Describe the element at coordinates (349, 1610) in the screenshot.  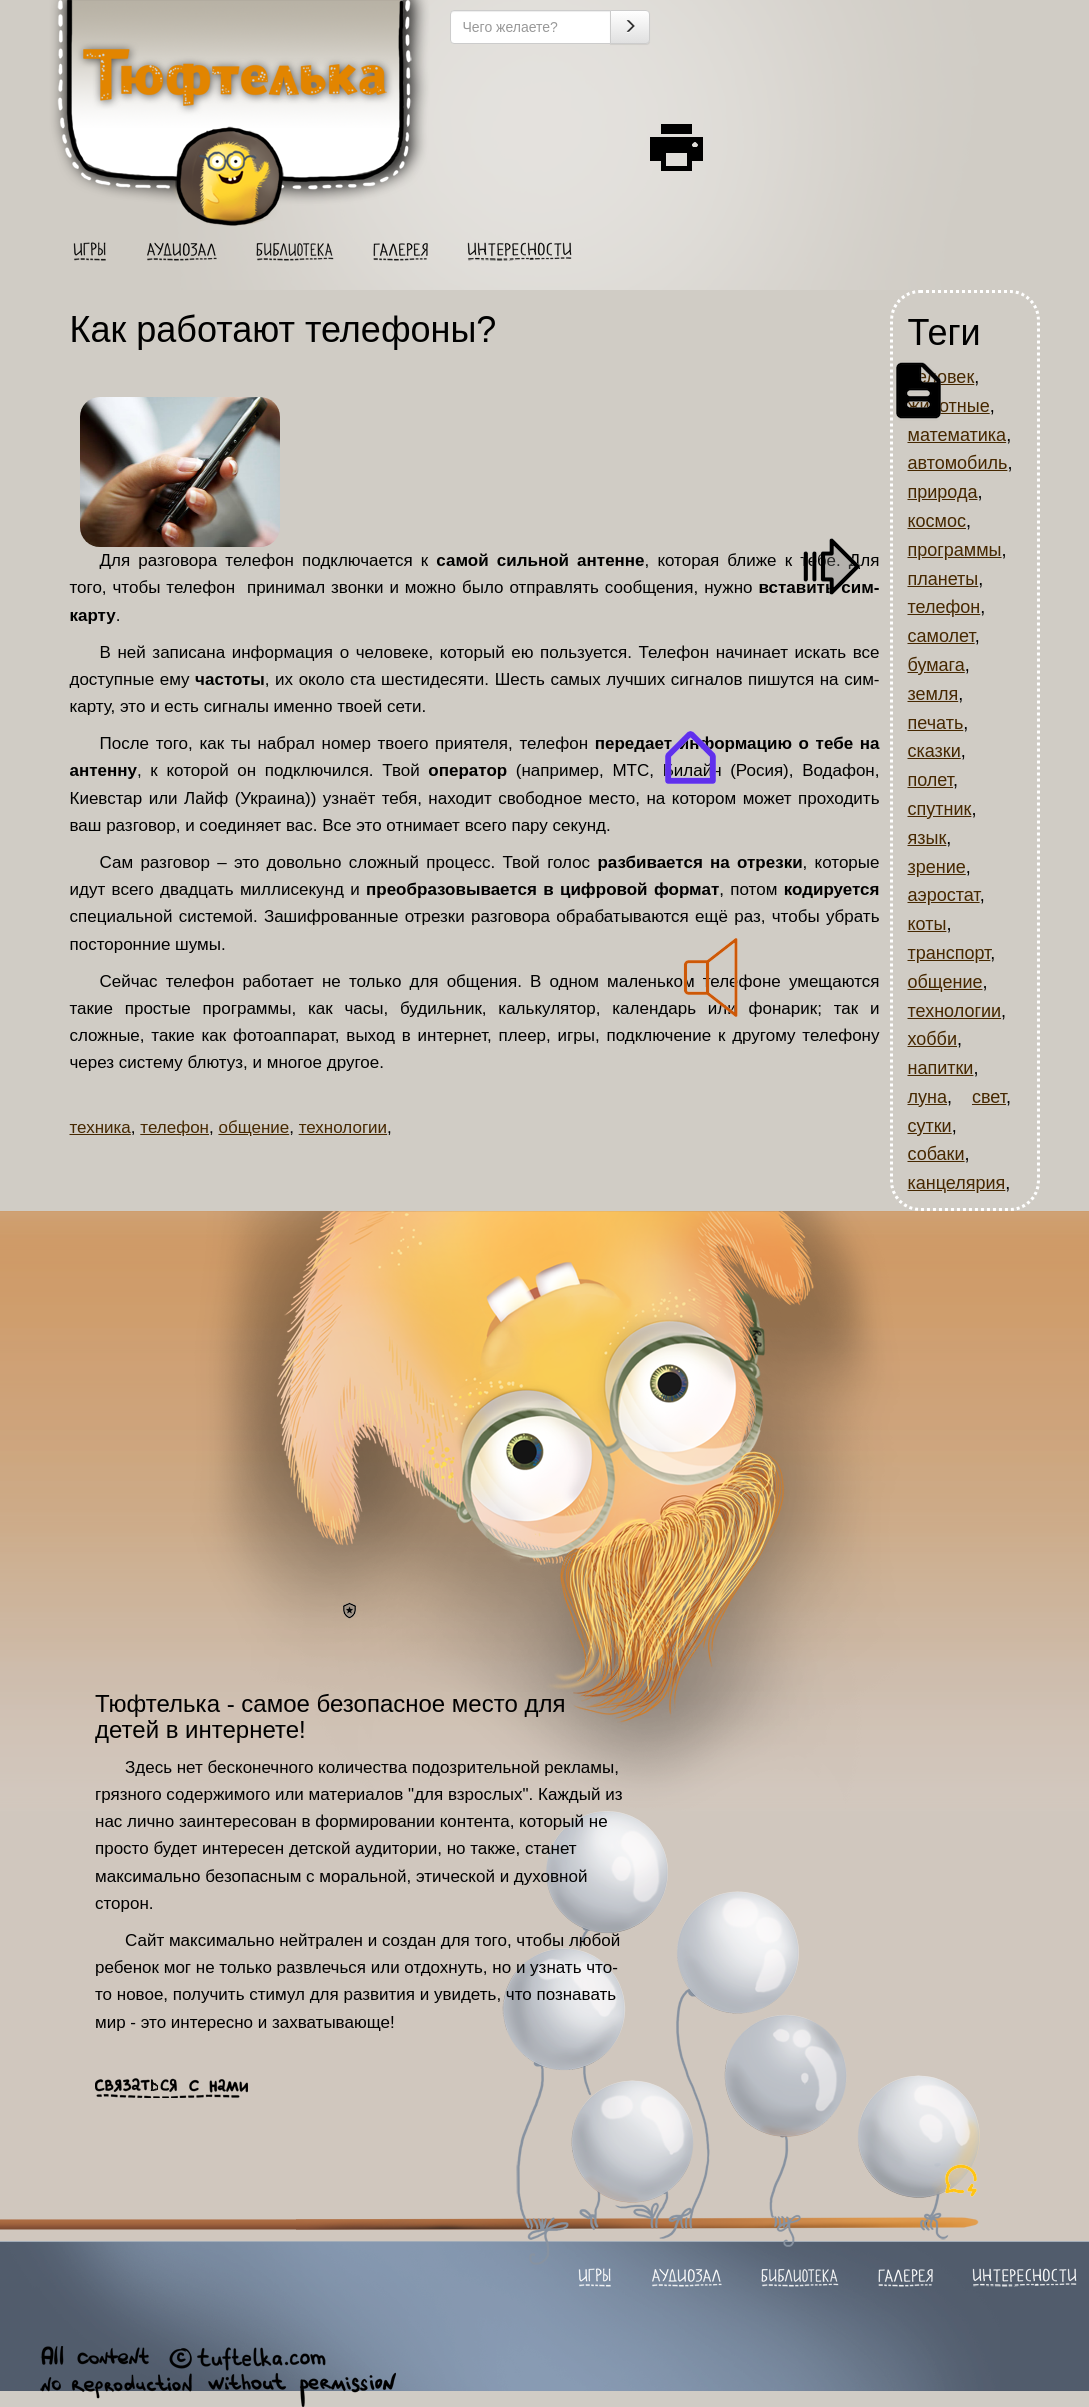
I see `access local police or emergency services` at that location.